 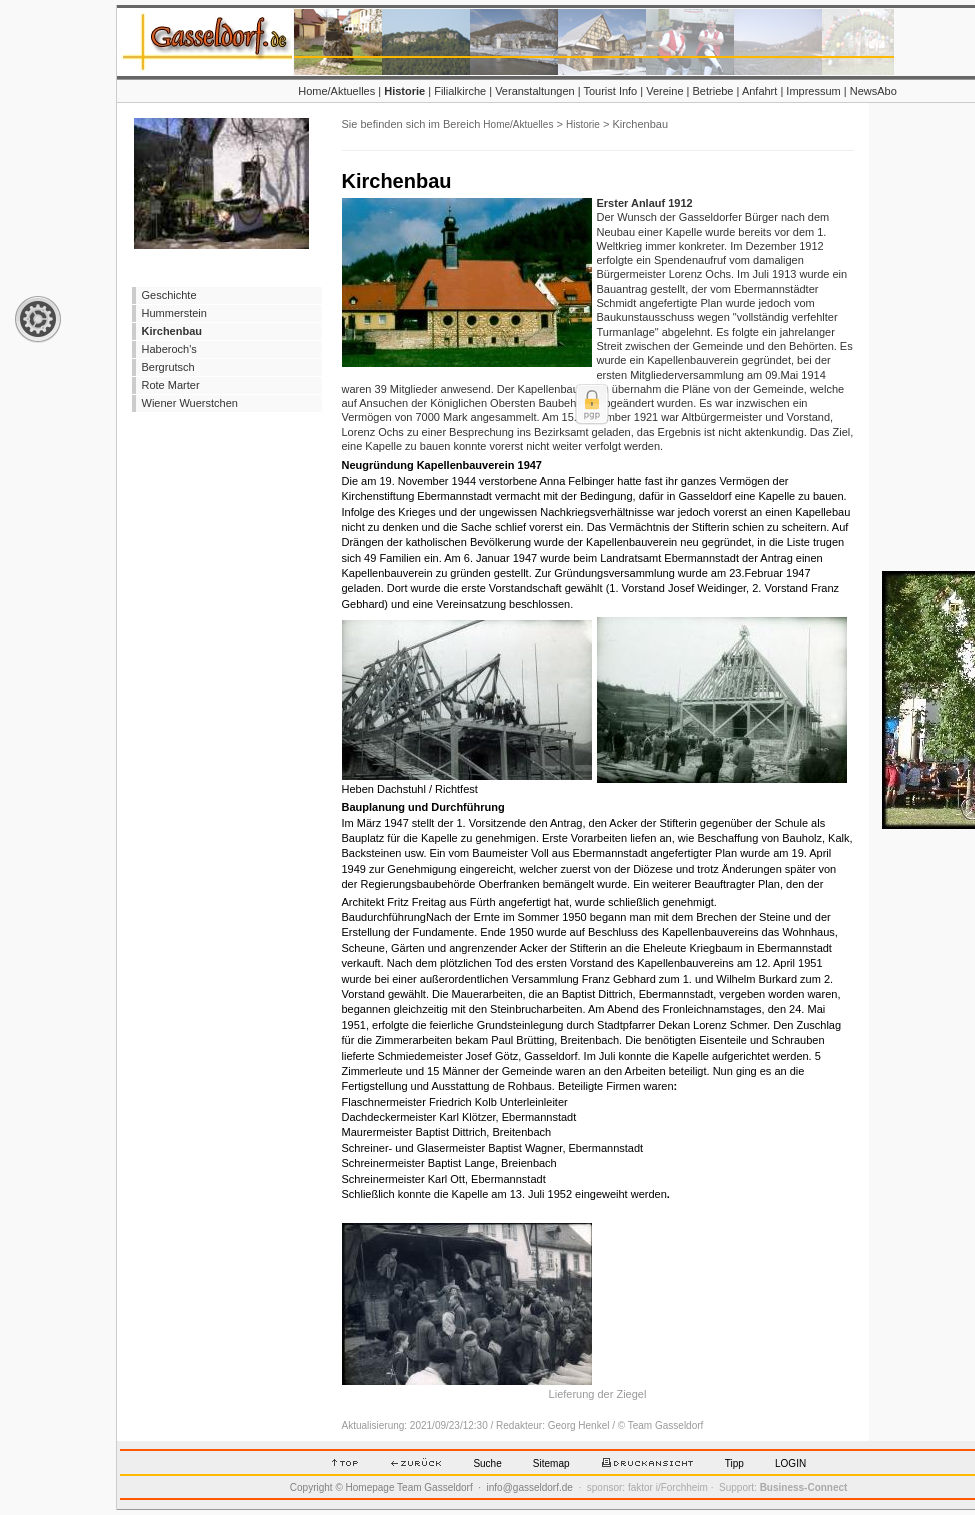 What do you see at coordinates (38, 319) in the screenshot?
I see `open system preferences` at bounding box center [38, 319].